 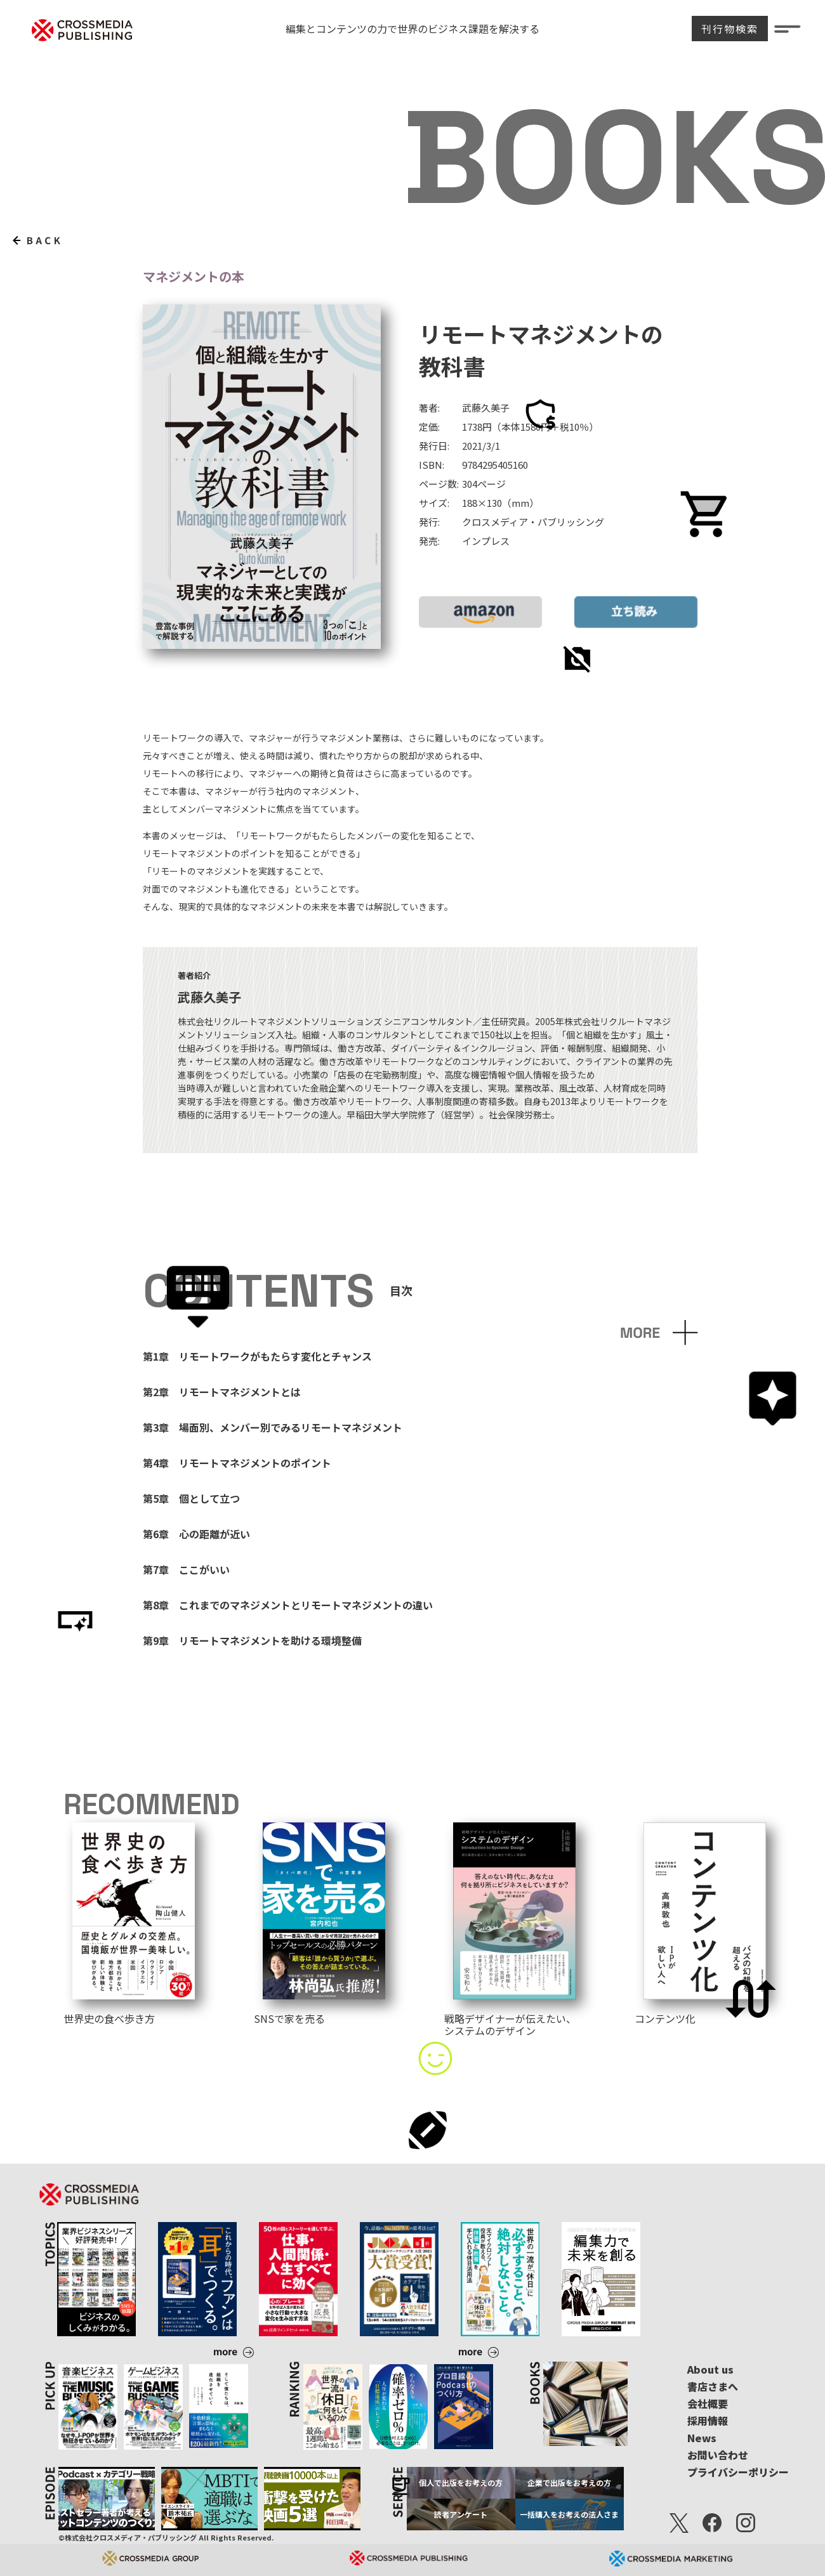 I want to click on swap or switch between active calls, so click(x=751, y=2000).